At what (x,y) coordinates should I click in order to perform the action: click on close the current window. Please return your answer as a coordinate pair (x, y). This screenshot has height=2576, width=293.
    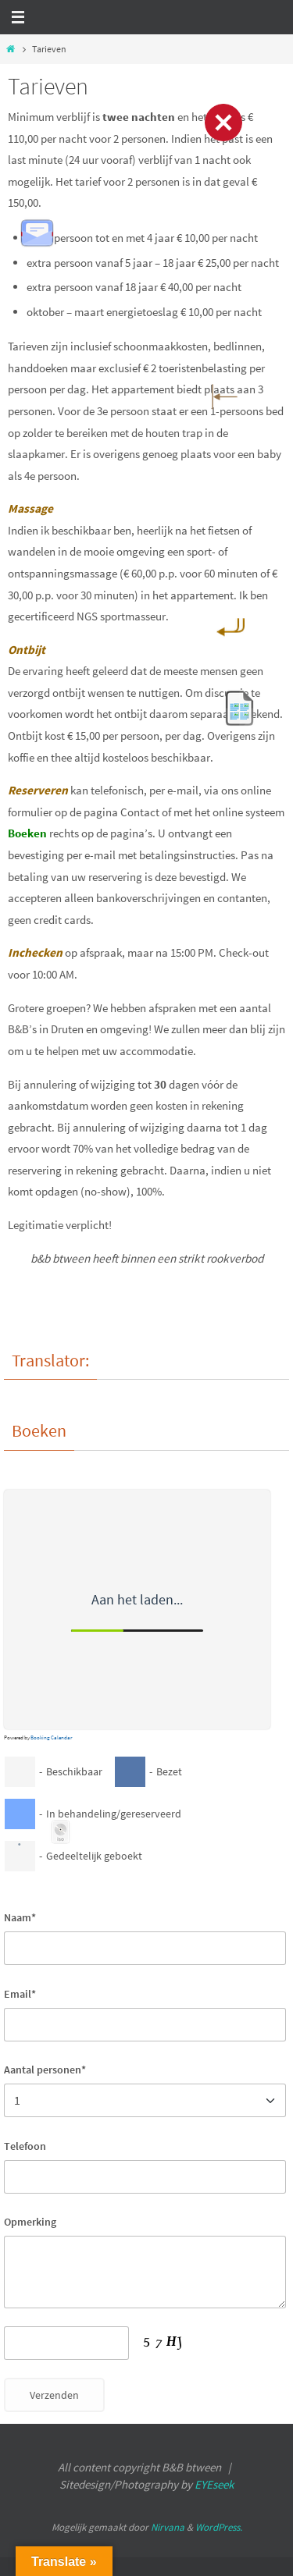
    Looking at the image, I should click on (223, 123).